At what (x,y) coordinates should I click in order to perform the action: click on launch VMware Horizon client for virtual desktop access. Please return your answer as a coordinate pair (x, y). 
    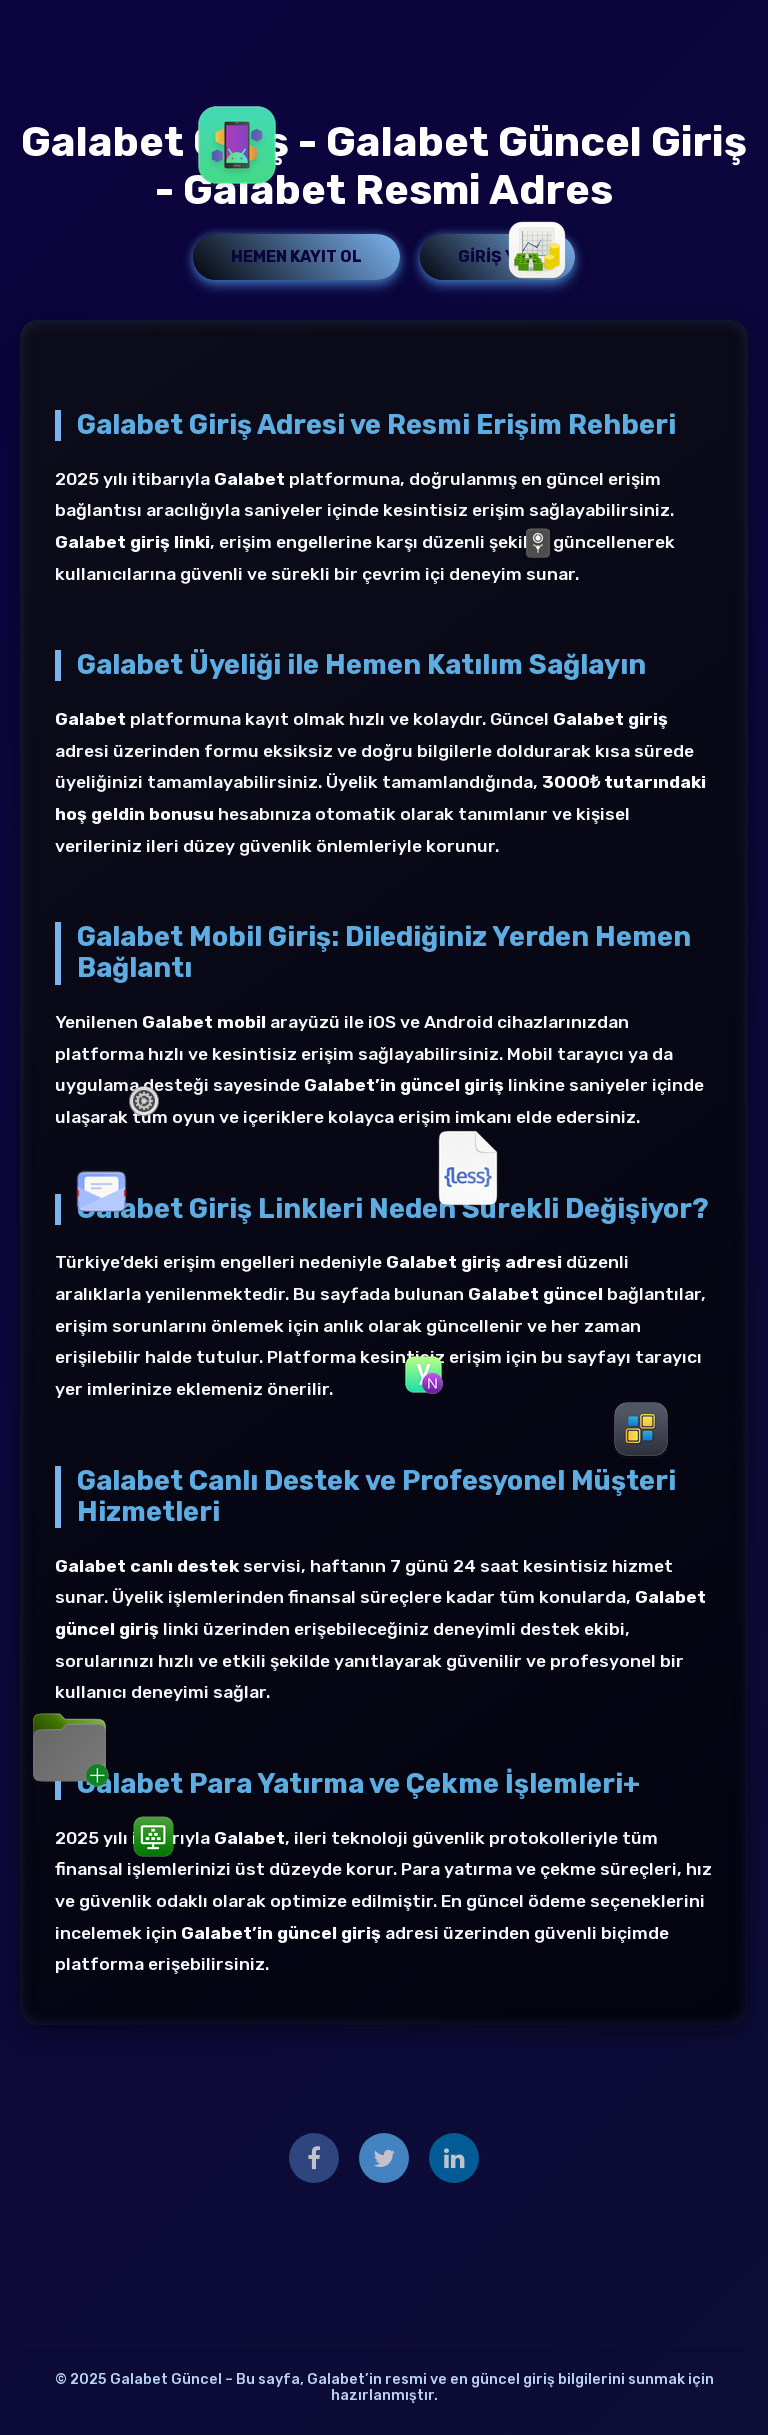
    Looking at the image, I should click on (153, 1836).